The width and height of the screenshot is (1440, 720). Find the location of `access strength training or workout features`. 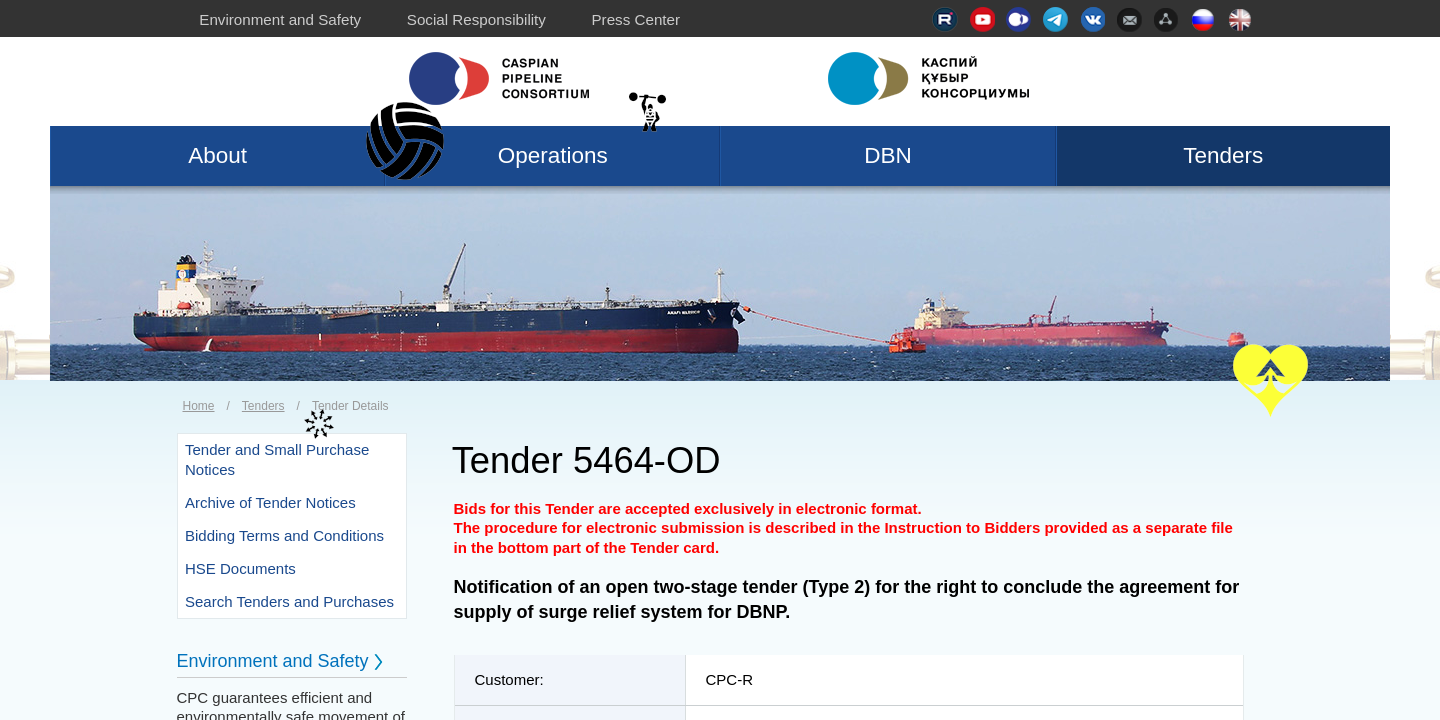

access strength training or workout features is located at coordinates (647, 111).